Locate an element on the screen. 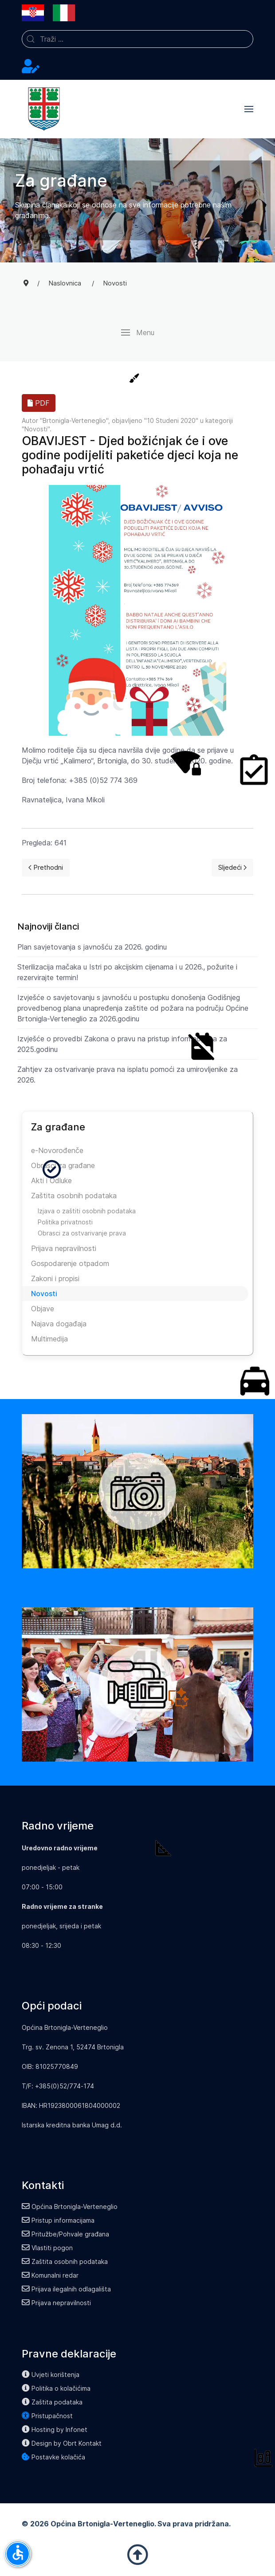 The height and width of the screenshot is (2576, 275). view stacked column chart data is located at coordinates (263, 2458).